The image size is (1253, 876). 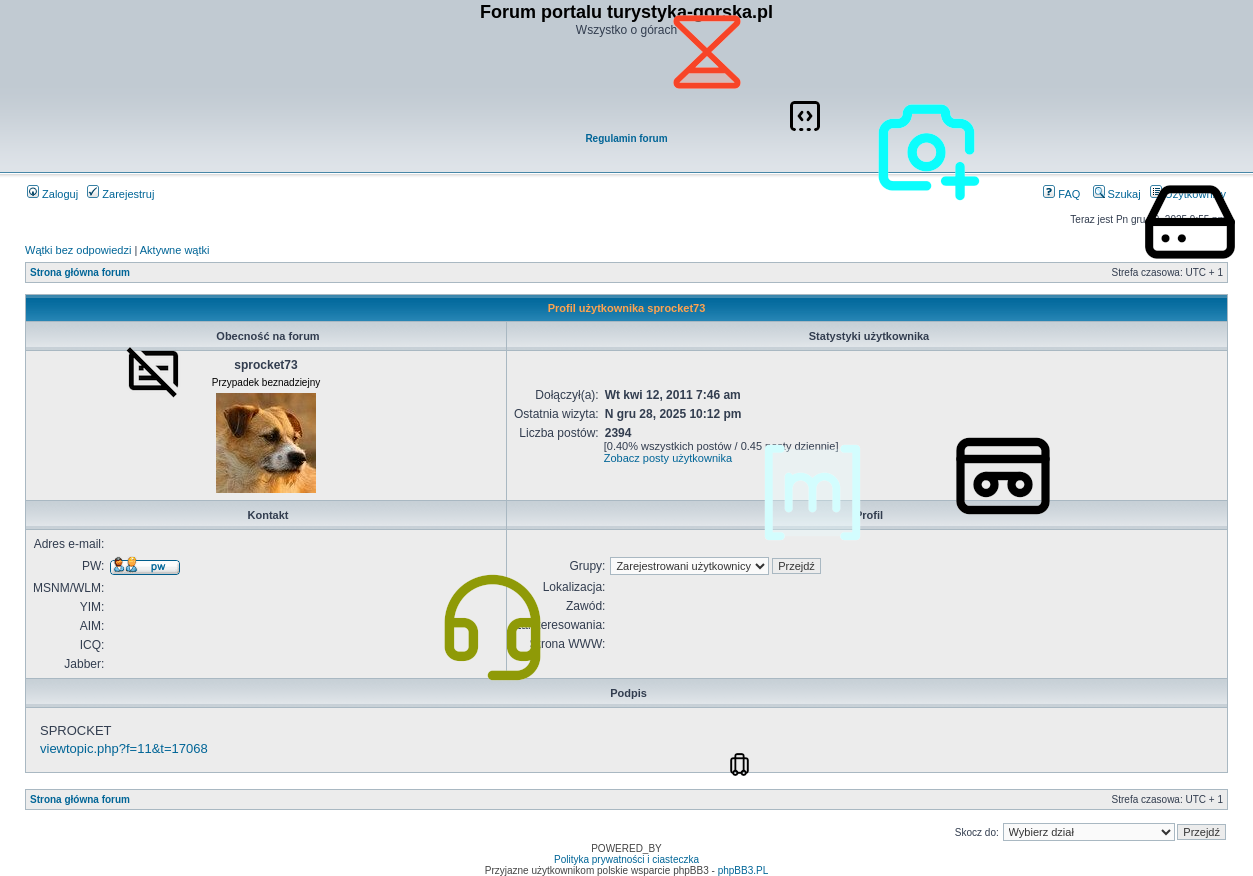 I want to click on link to Matrix messaging platform, so click(x=812, y=492).